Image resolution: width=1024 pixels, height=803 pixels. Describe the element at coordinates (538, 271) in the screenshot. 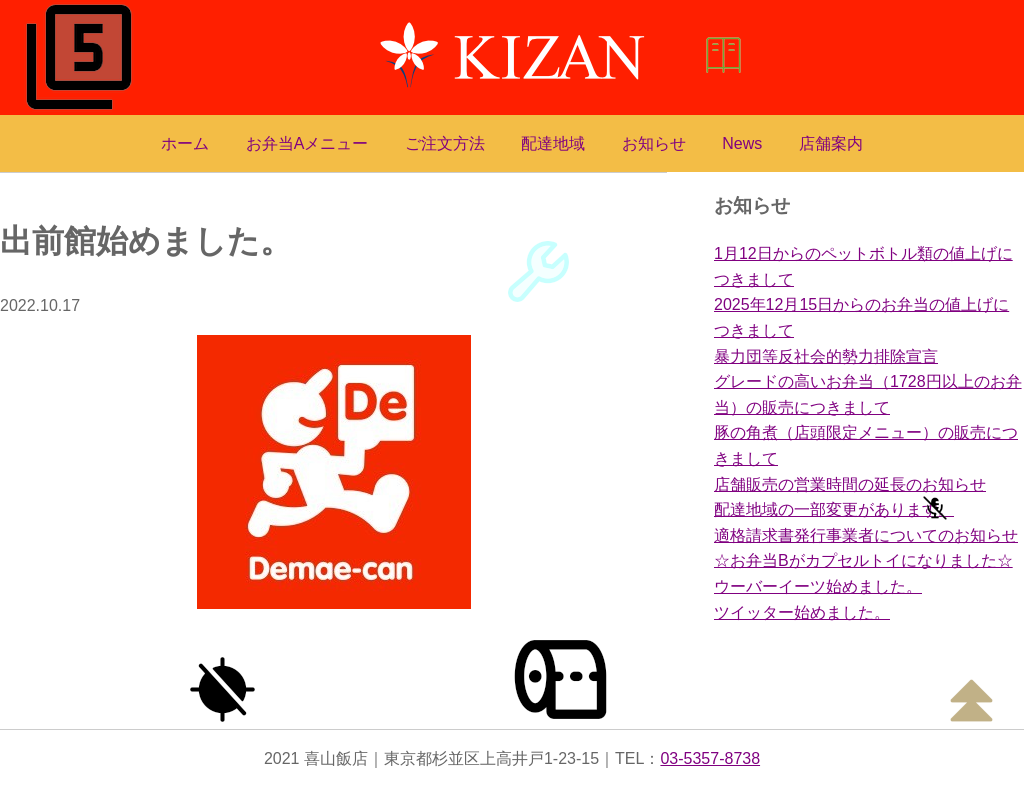

I see `access settings or configuration options` at that location.